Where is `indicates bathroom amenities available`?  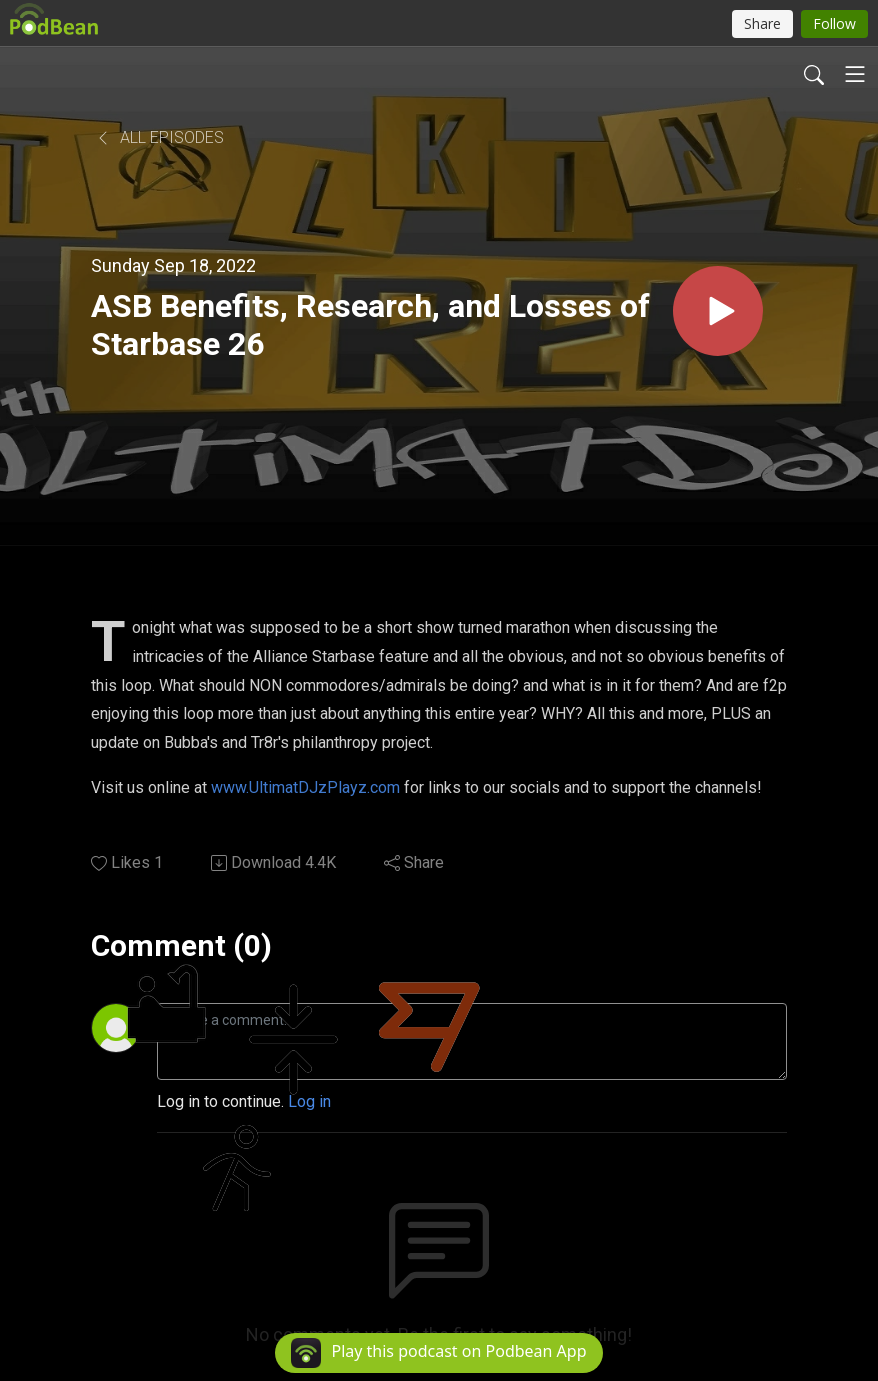
indicates bathroom amenities available is located at coordinates (166, 1003).